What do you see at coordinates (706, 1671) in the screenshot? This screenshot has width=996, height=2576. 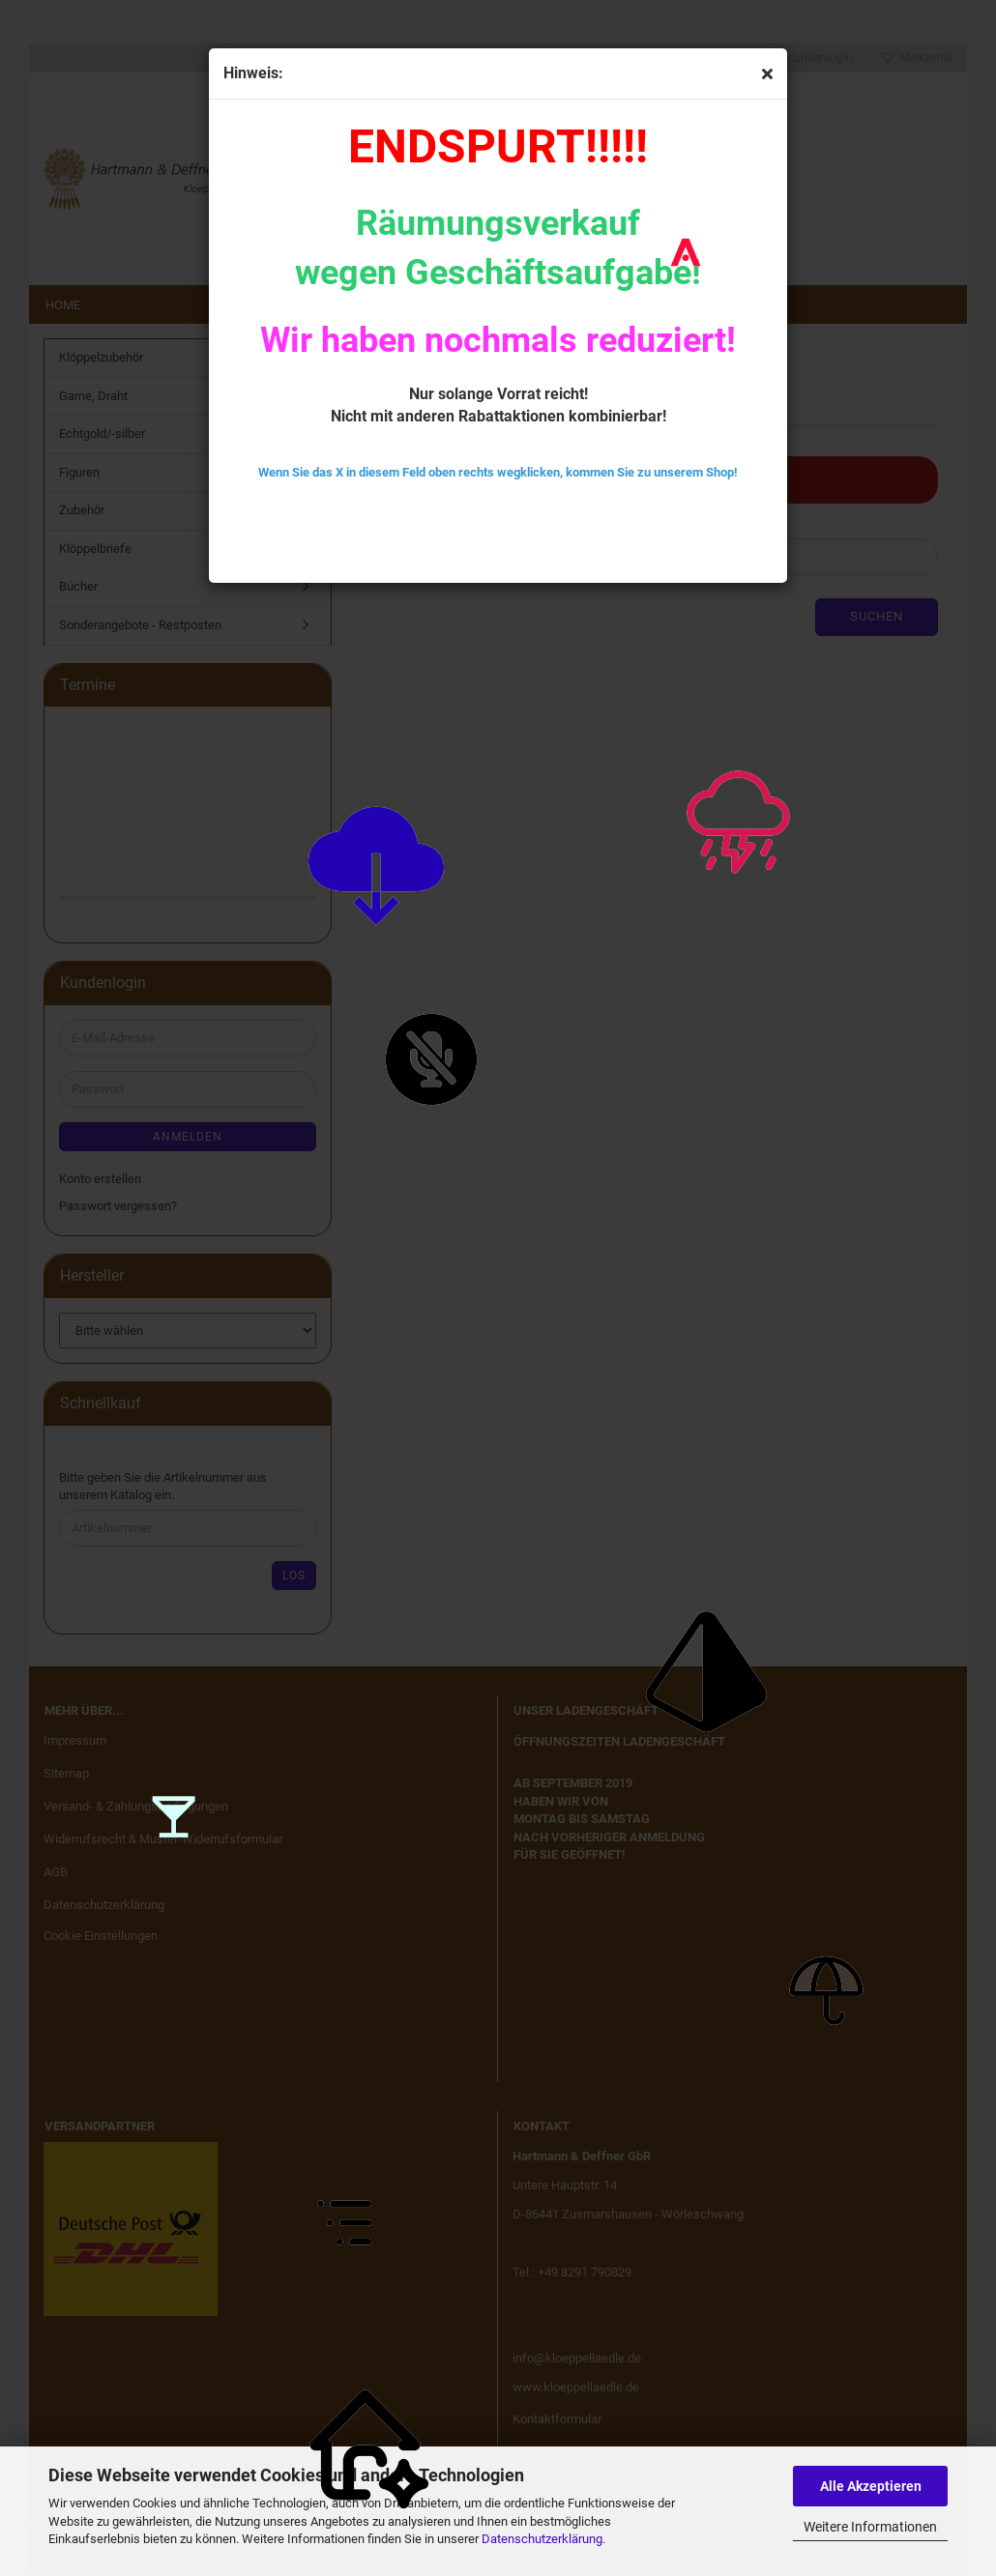 I see `access color or light spectrum settings` at bounding box center [706, 1671].